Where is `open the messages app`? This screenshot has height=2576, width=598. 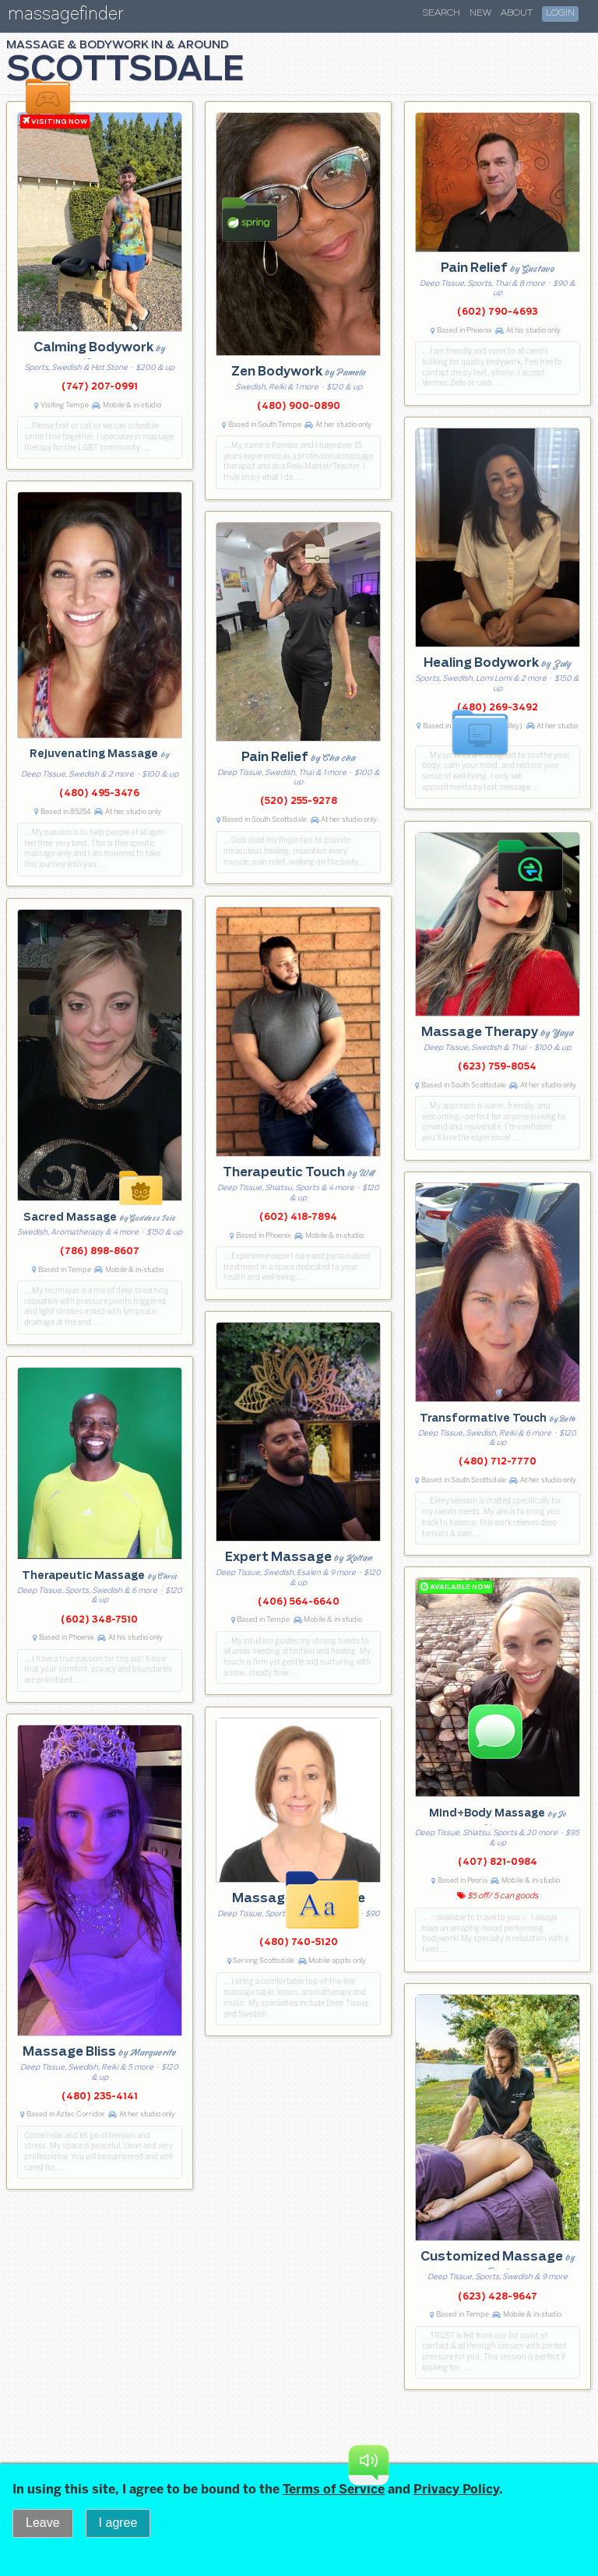
open the messages app is located at coordinates (495, 1732).